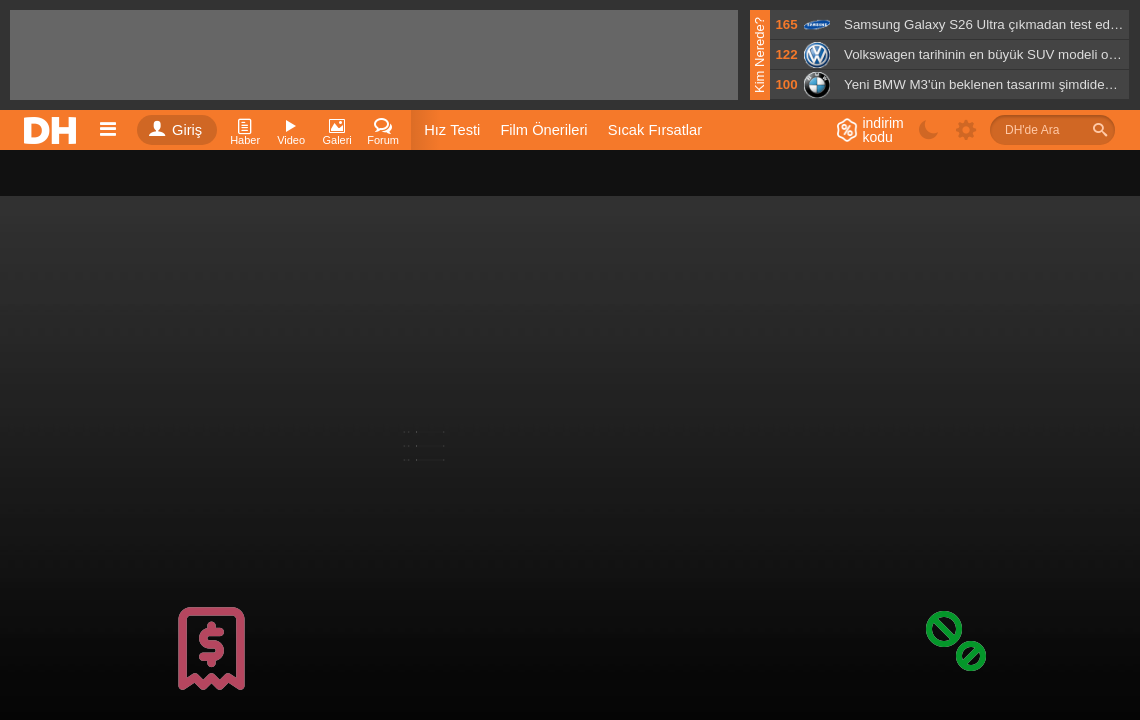 The height and width of the screenshot is (720, 1140). Describe the element at coordinates (424, 446) in the screenshot. I see `view list items` at that location.